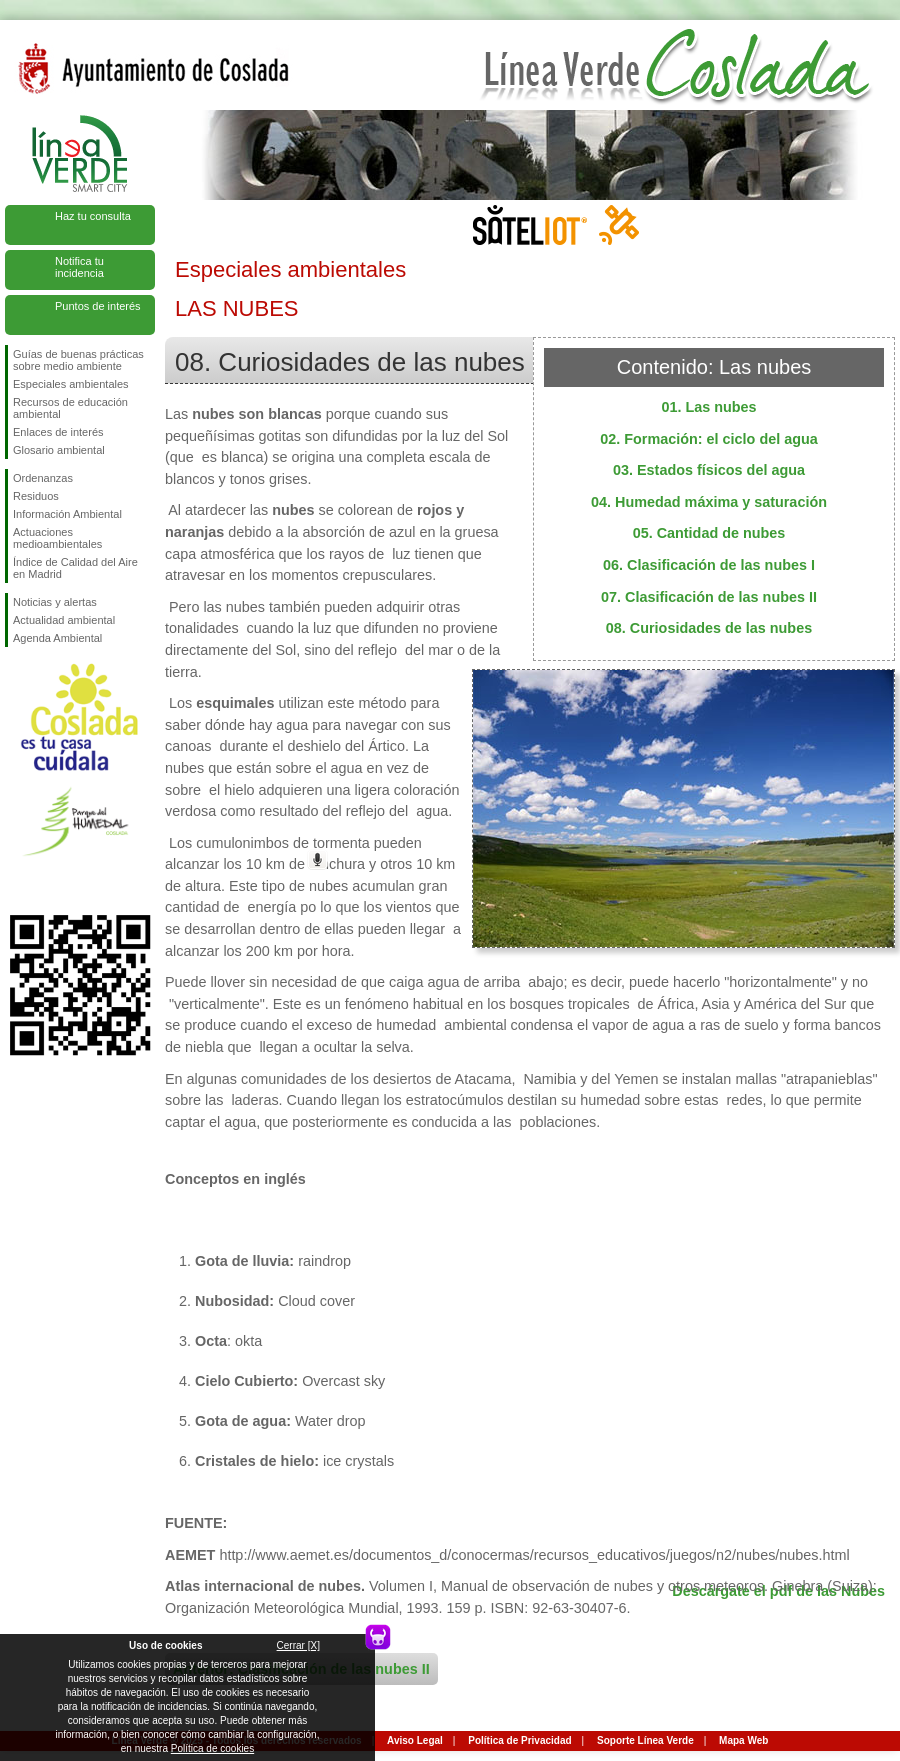  I want to click on access microphone settings, so click(317, 859).